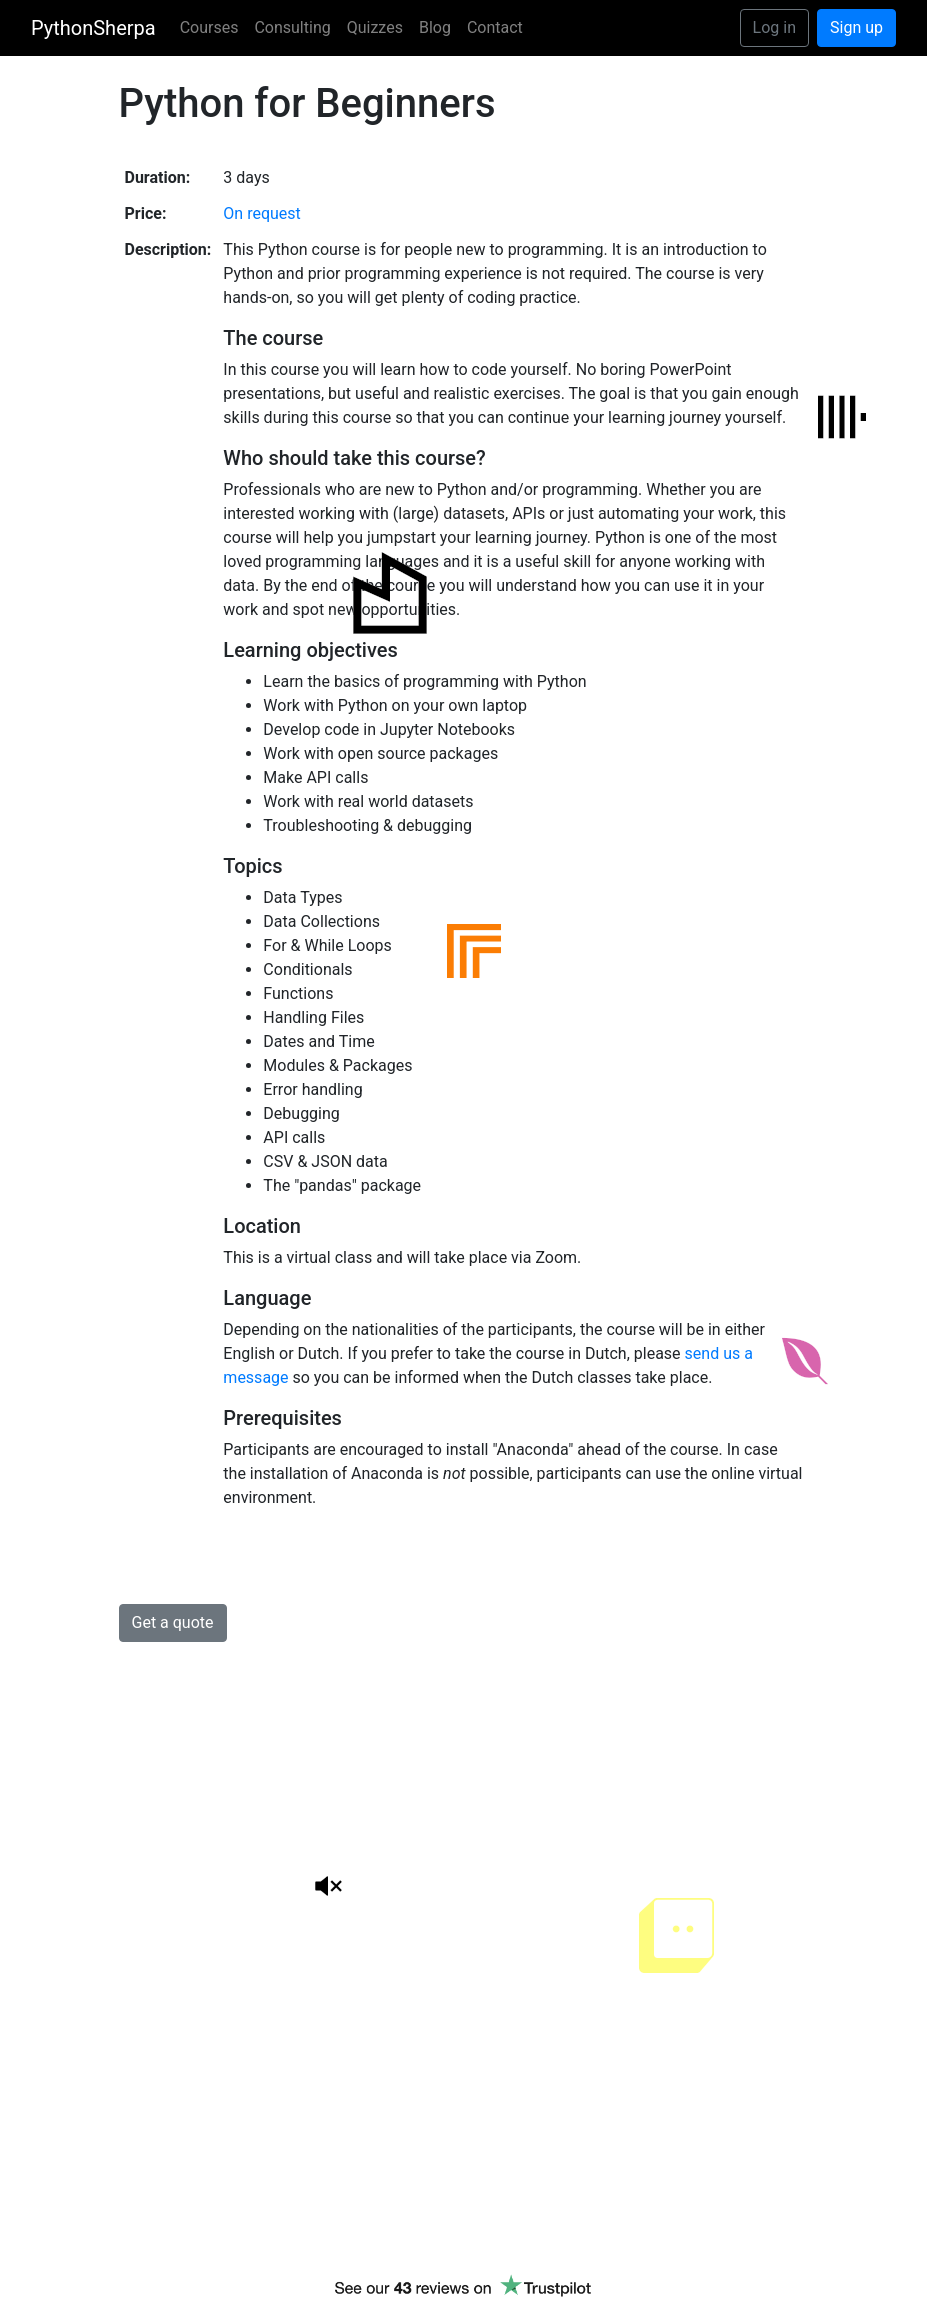  What do you see at coordinates (474, 951) in the screenshot?
I see `replicate logo - access AI model hosting platform` at bounding box center [474, 951].